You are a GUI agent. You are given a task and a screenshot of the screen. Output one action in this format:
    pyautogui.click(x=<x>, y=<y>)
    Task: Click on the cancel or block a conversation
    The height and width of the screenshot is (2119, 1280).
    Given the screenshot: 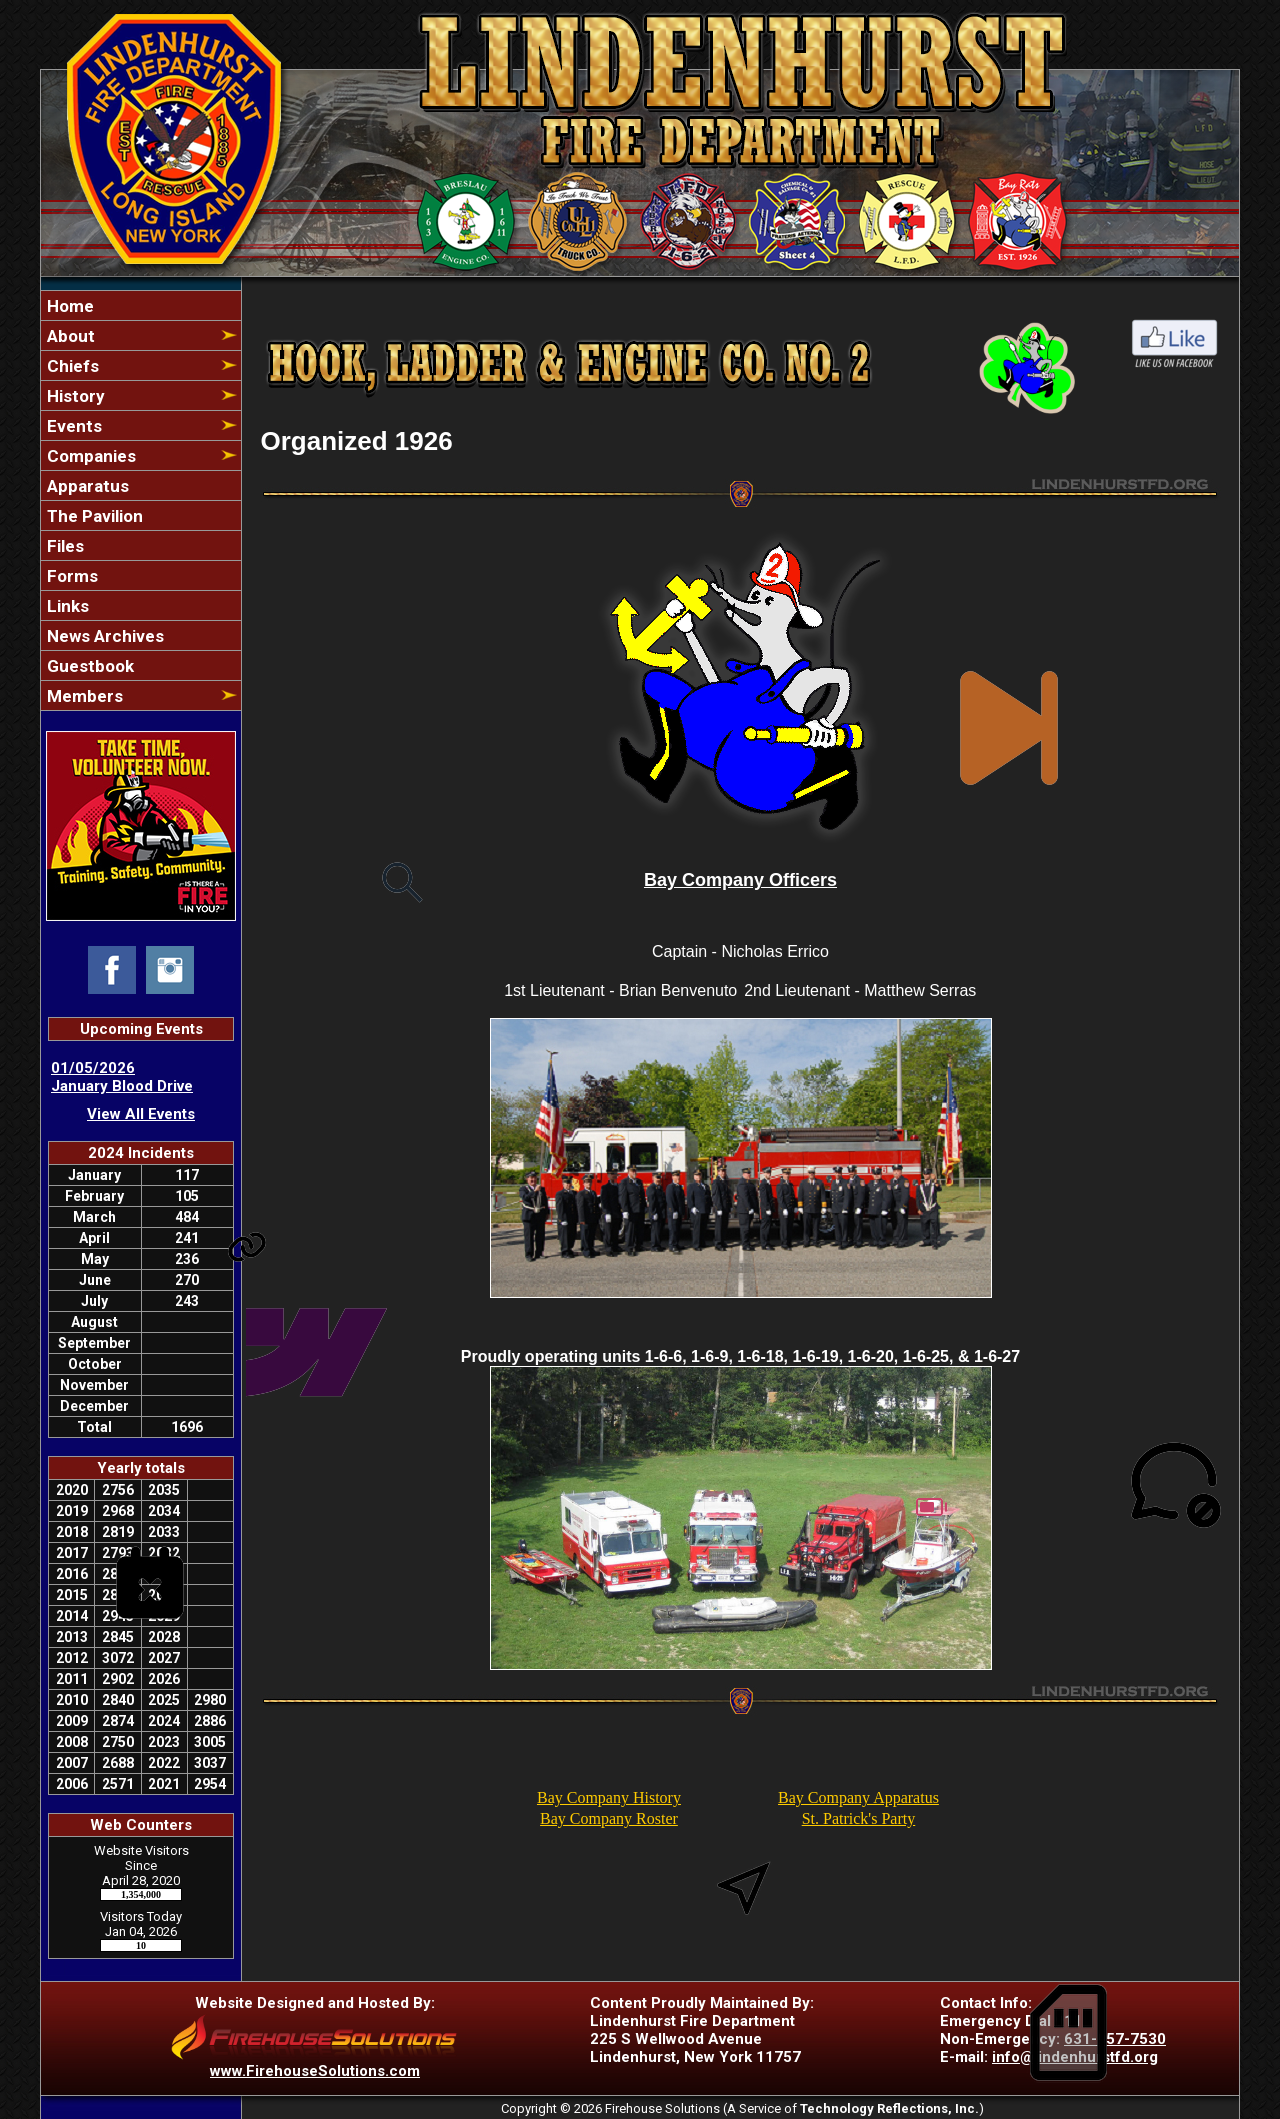 What is the action you would take?
    pyautogui.click(x=1174, y=1481)
    